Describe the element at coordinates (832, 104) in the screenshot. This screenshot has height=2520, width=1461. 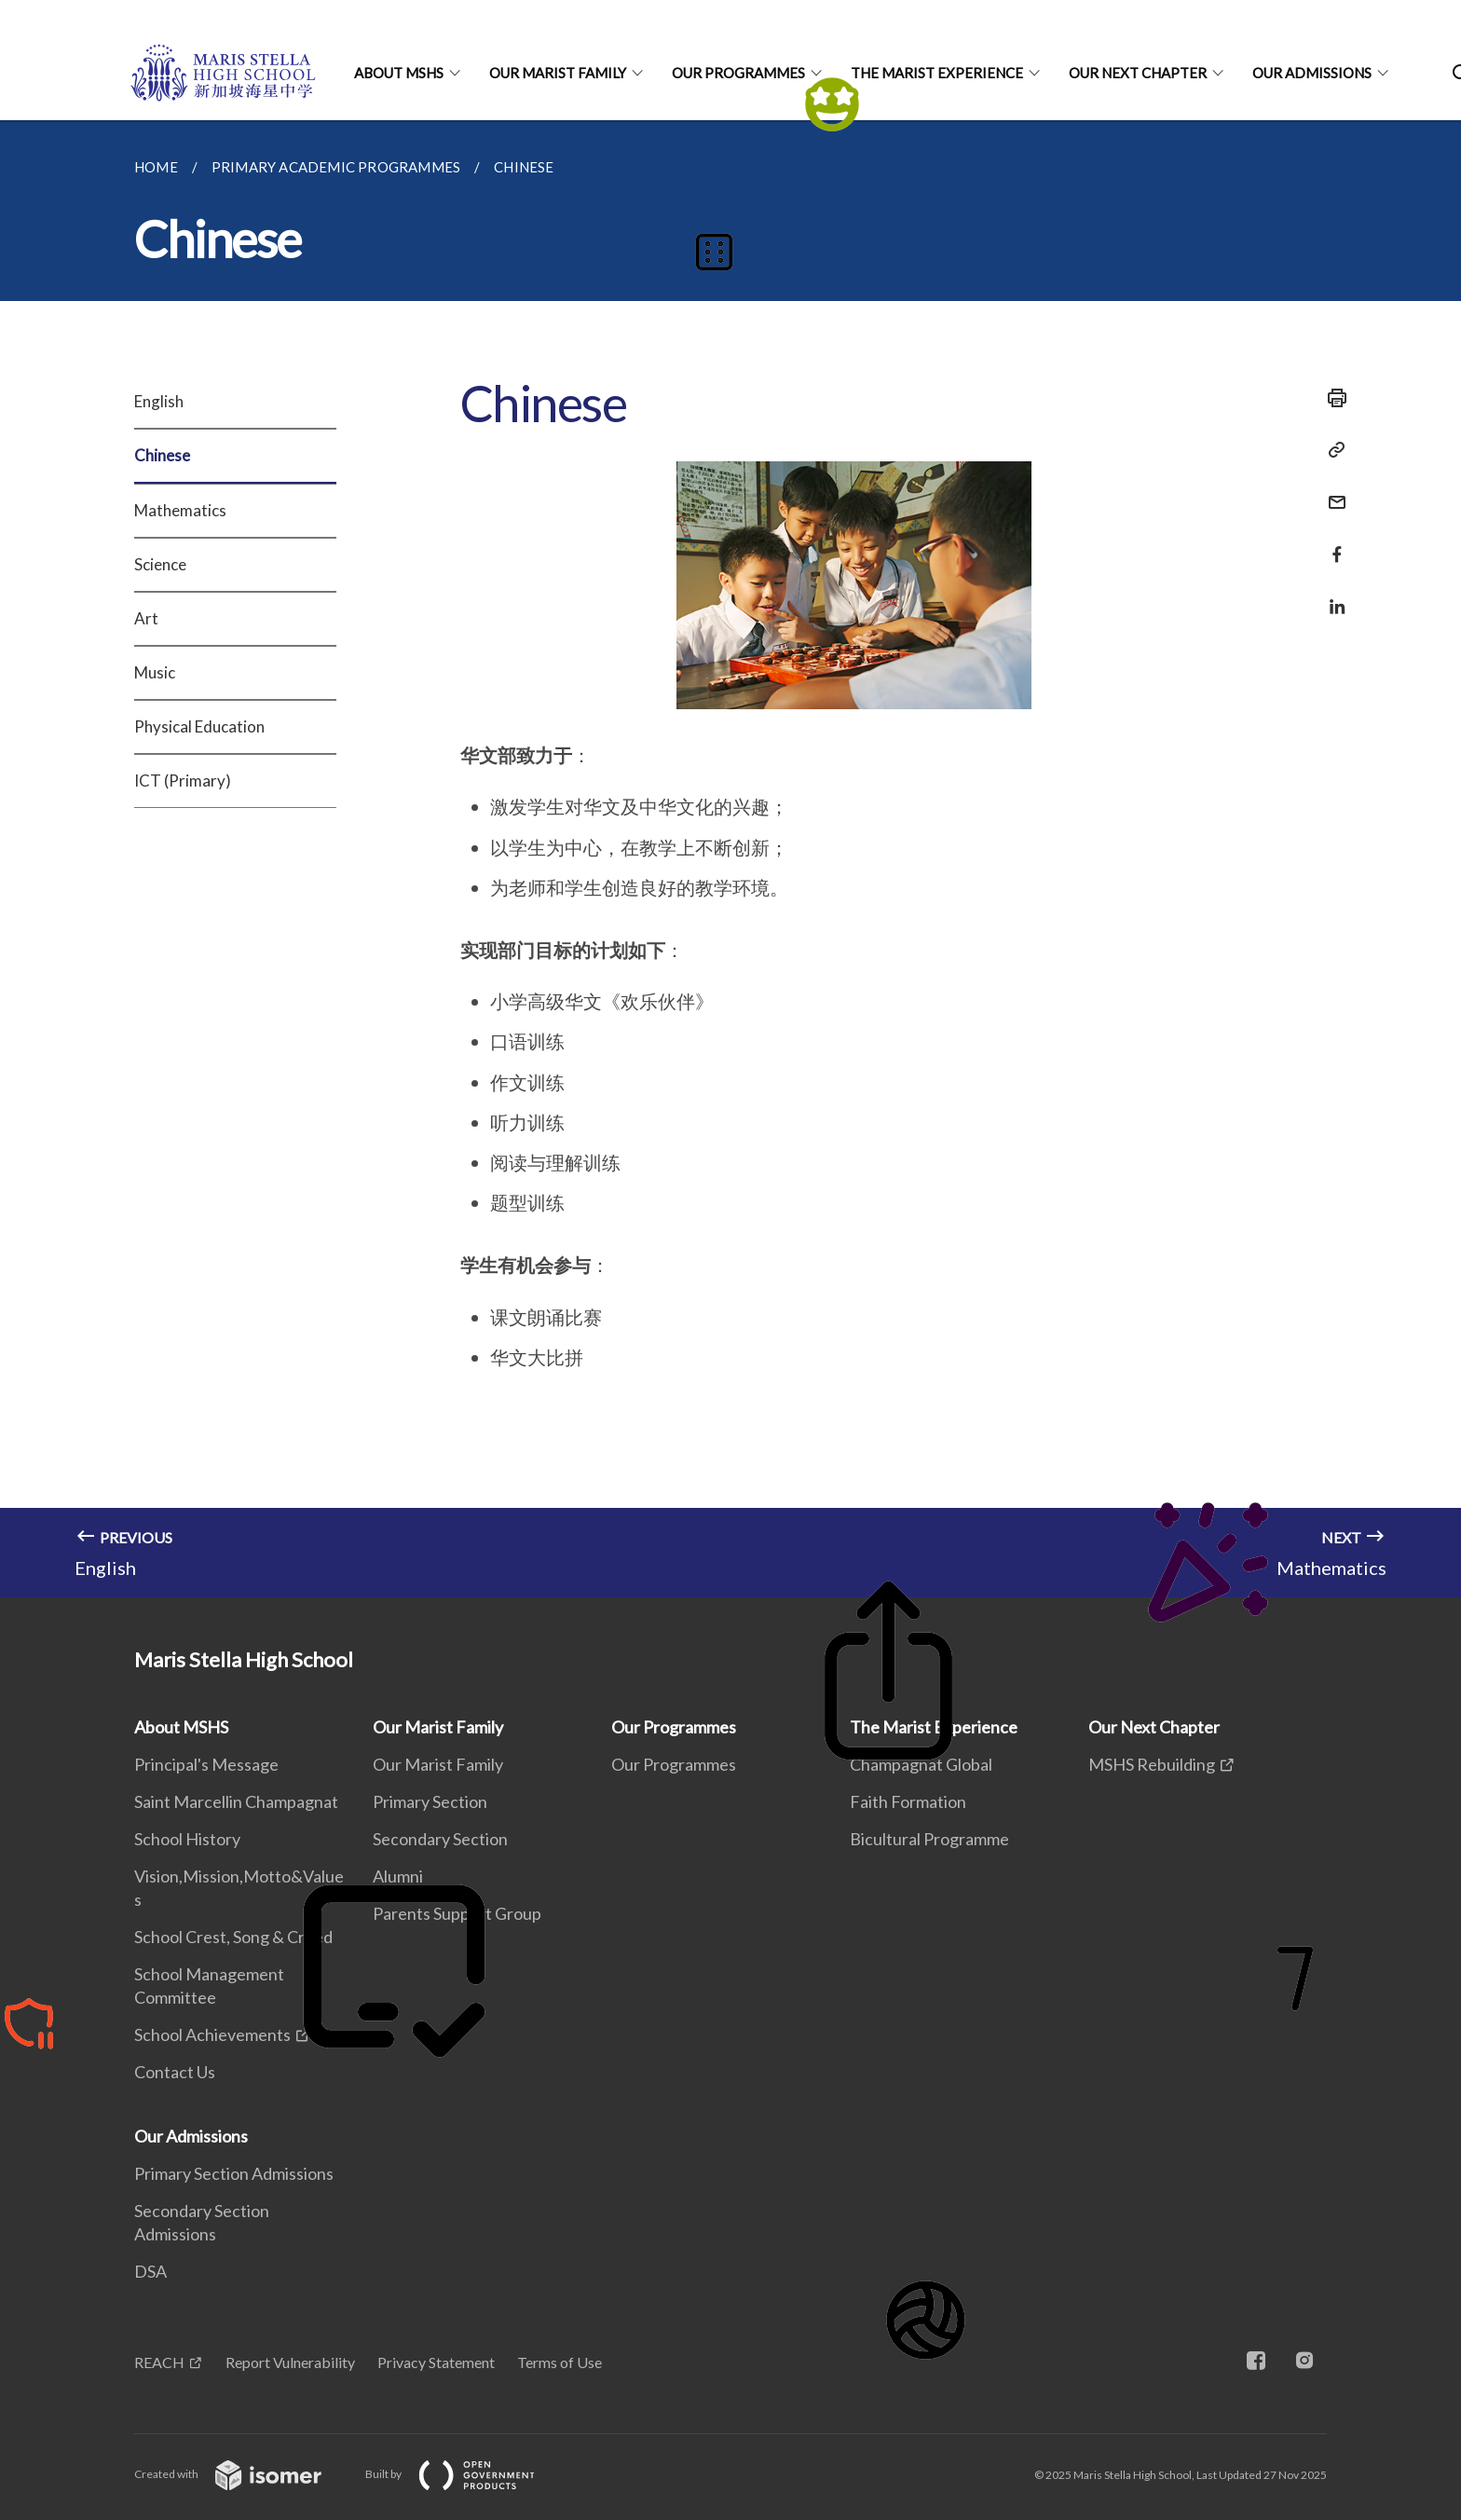
I see `rate something as excellent or 5 stars` at that location.